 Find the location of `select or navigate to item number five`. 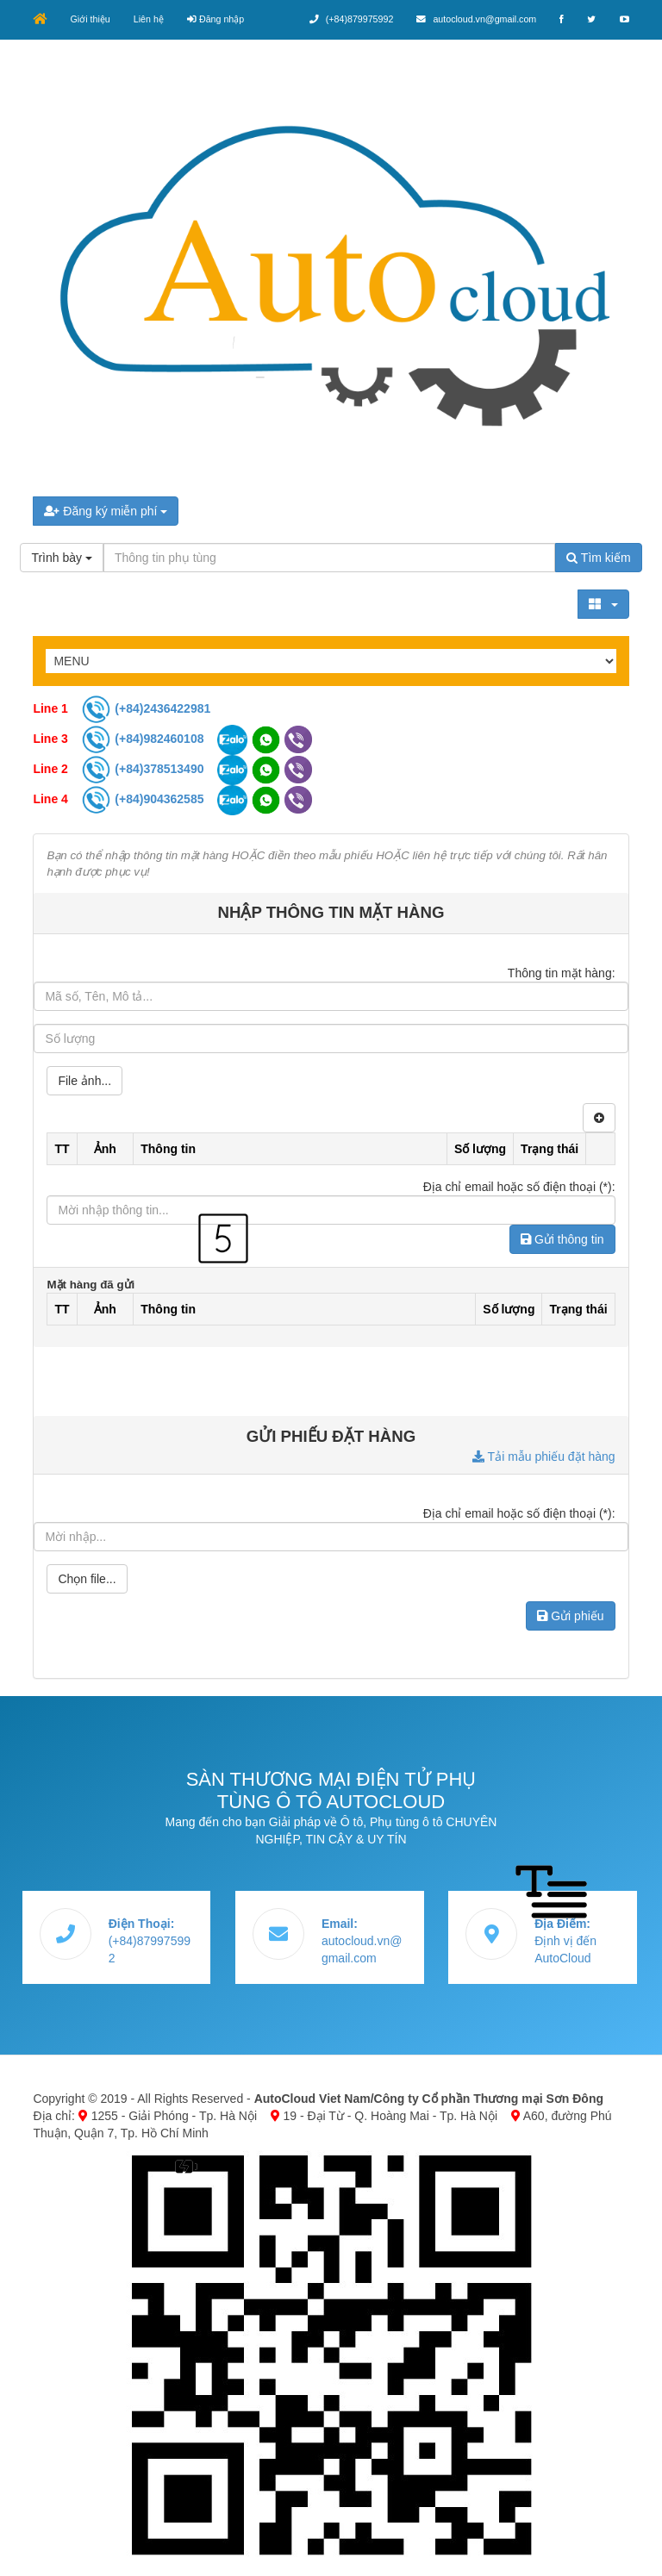

select or navigate to item number five is located at coordinates (223, 1238).